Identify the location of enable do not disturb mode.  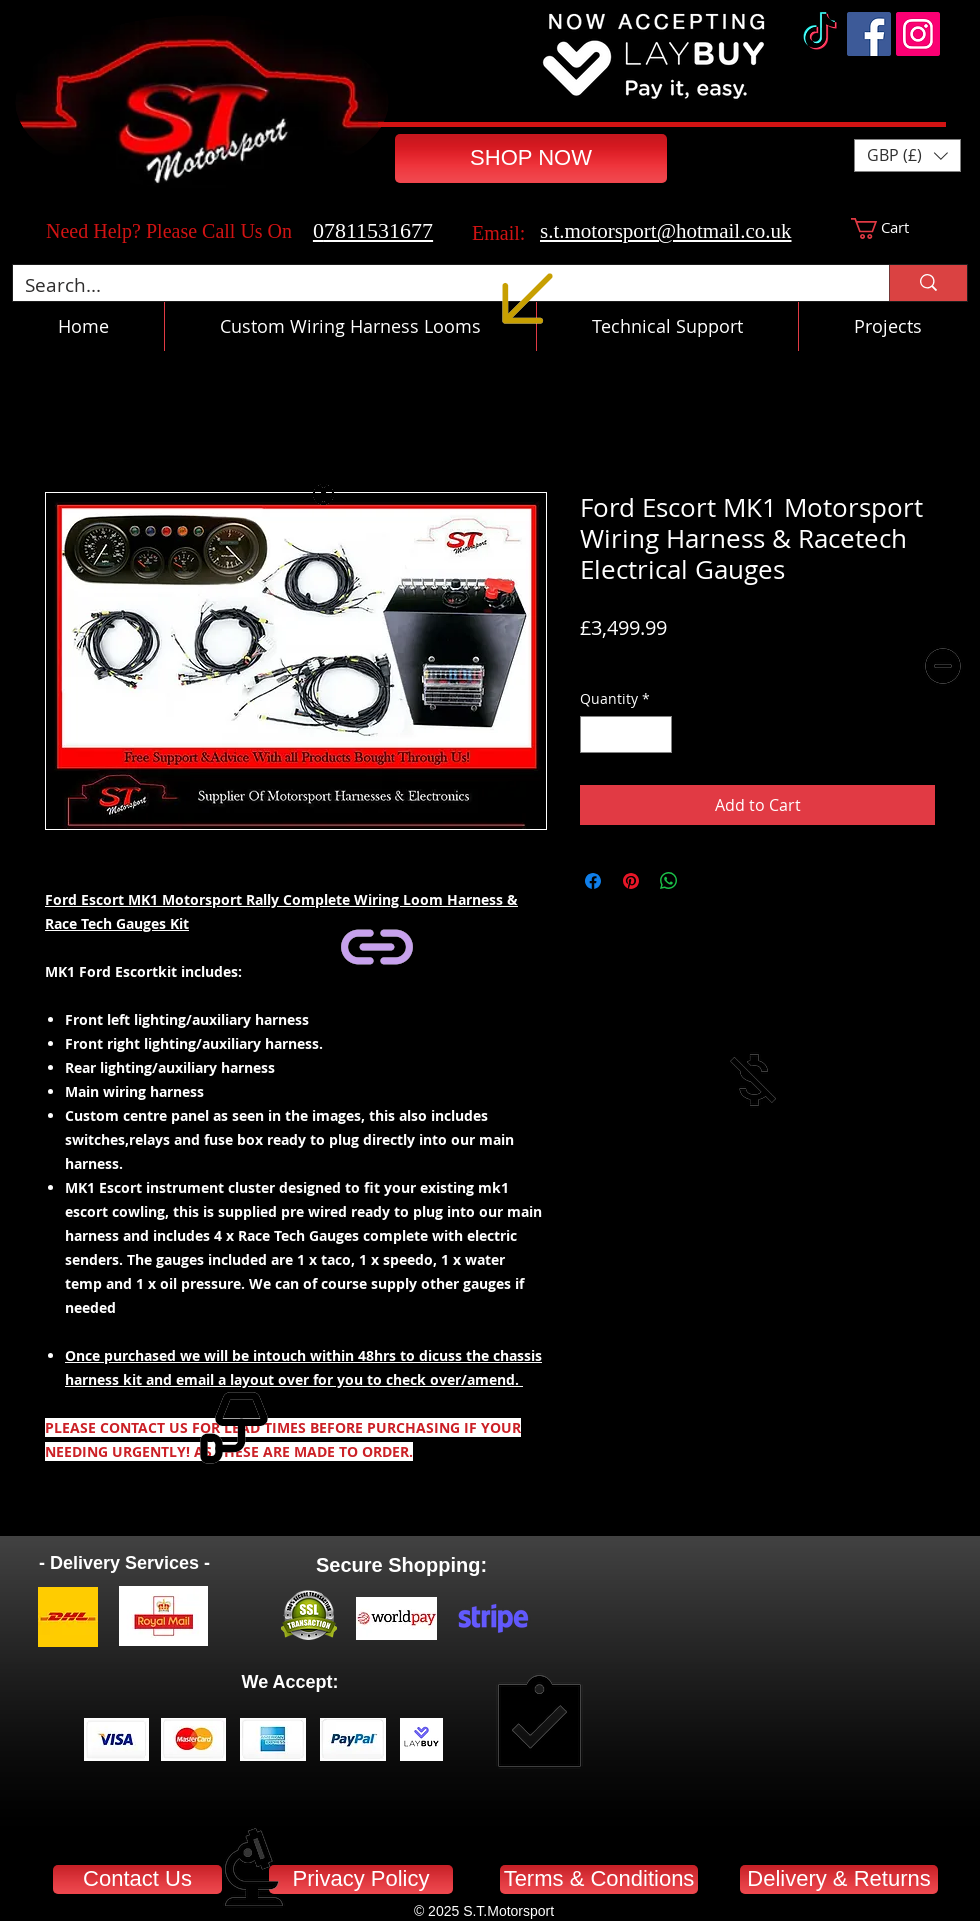
(943, 666).